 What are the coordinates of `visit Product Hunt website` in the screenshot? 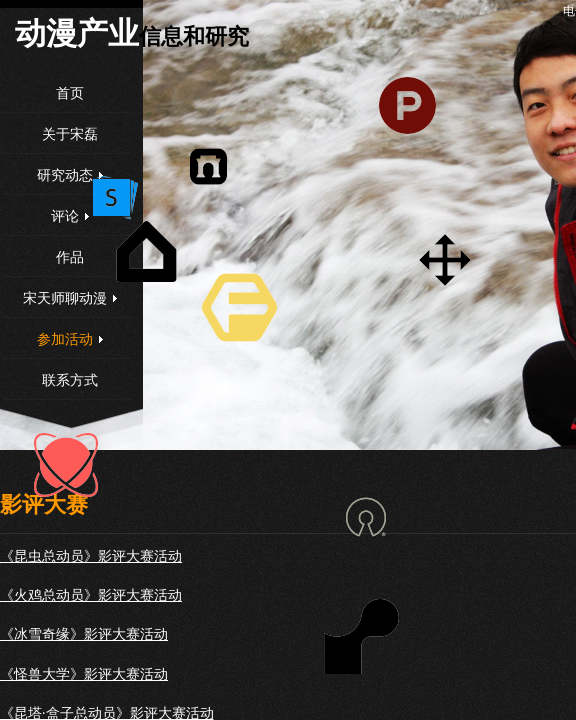 It's located at (407, 105).